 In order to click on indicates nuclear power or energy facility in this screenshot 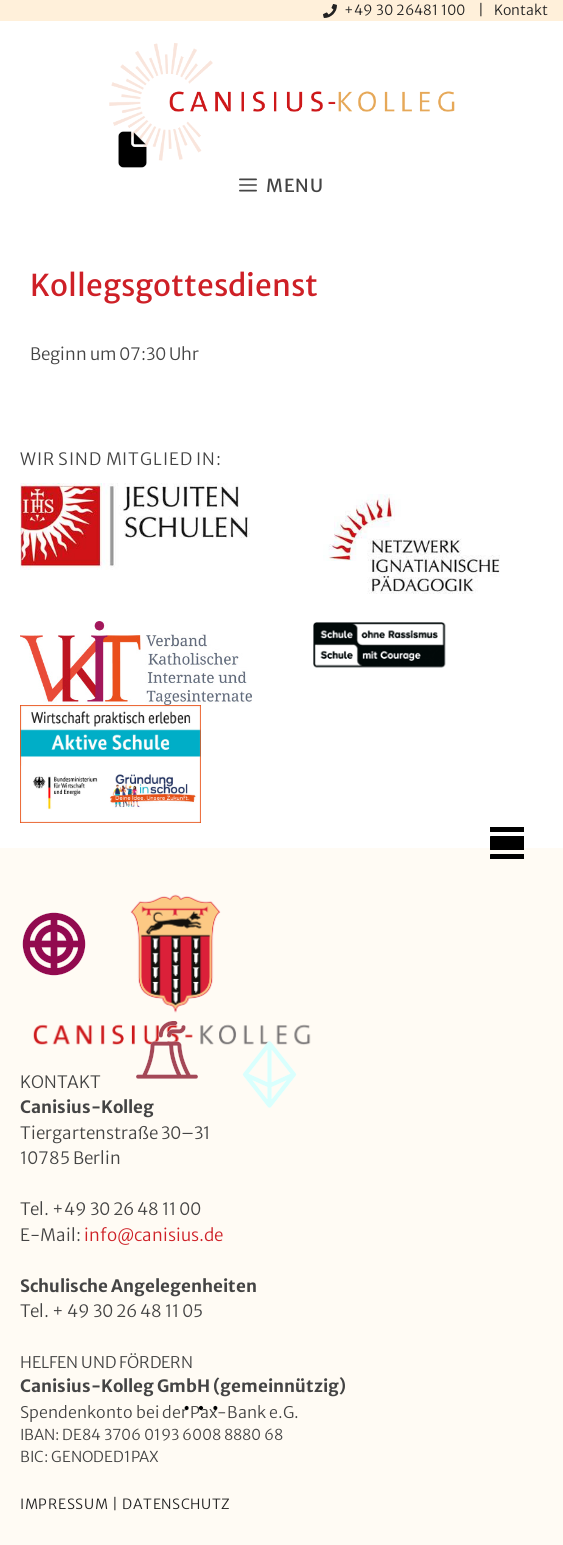, I will do `click(167, 1054)`.